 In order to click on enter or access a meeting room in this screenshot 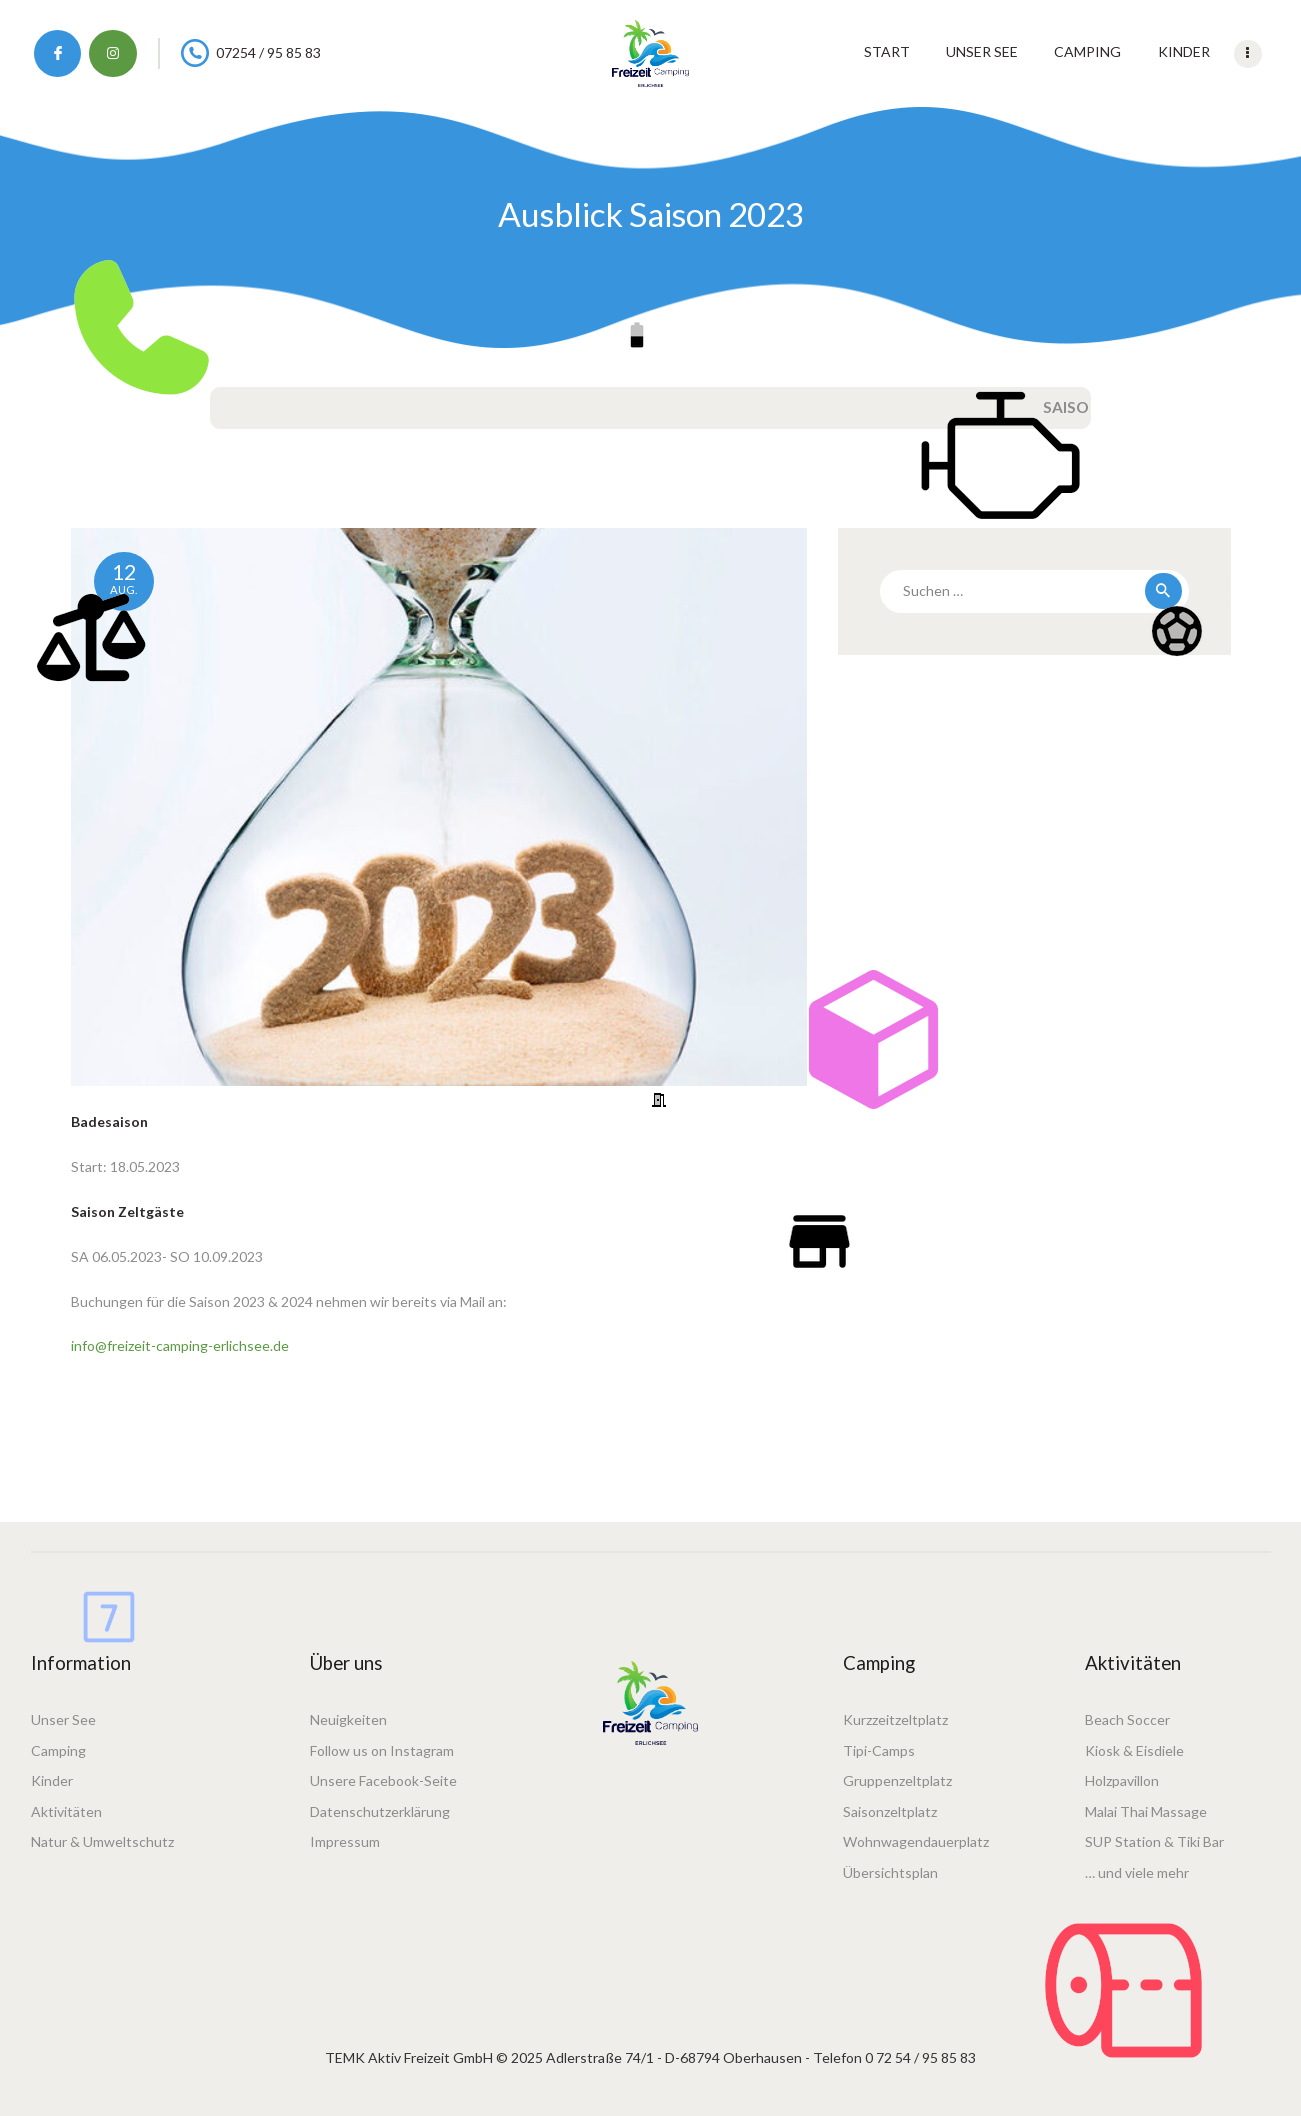, I will do `click(659, 1100)`.